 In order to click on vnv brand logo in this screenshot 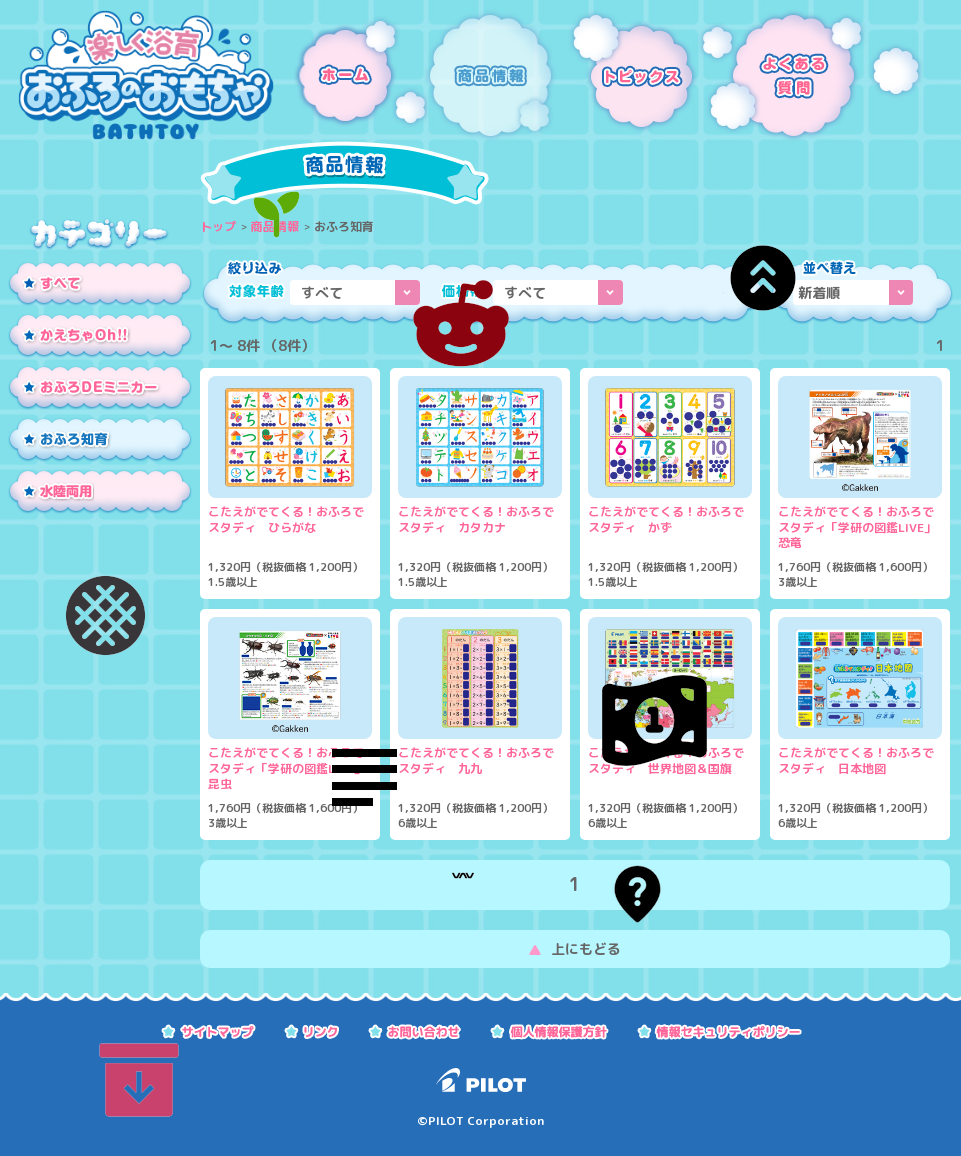, I will do `click(463, 875)`.